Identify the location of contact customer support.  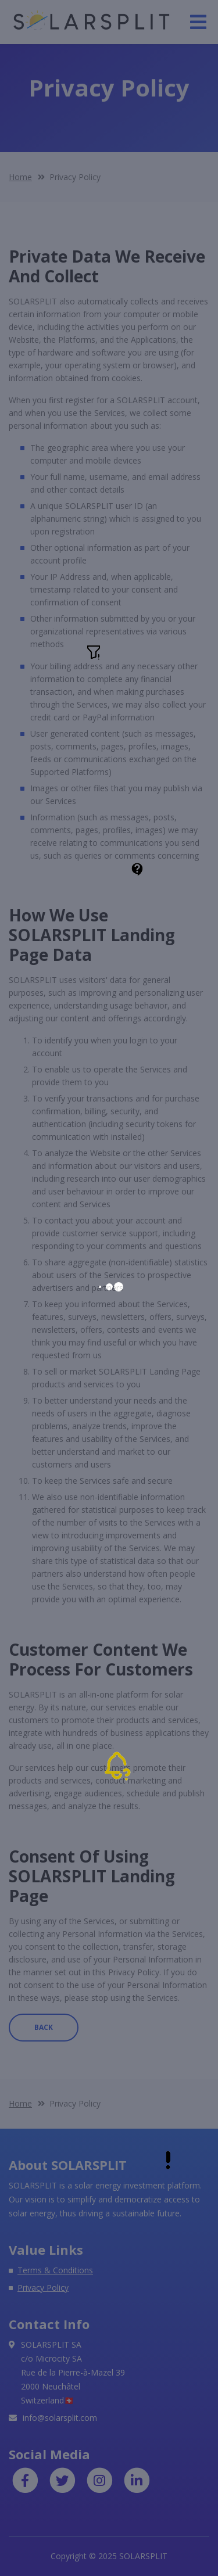
(137, 869).